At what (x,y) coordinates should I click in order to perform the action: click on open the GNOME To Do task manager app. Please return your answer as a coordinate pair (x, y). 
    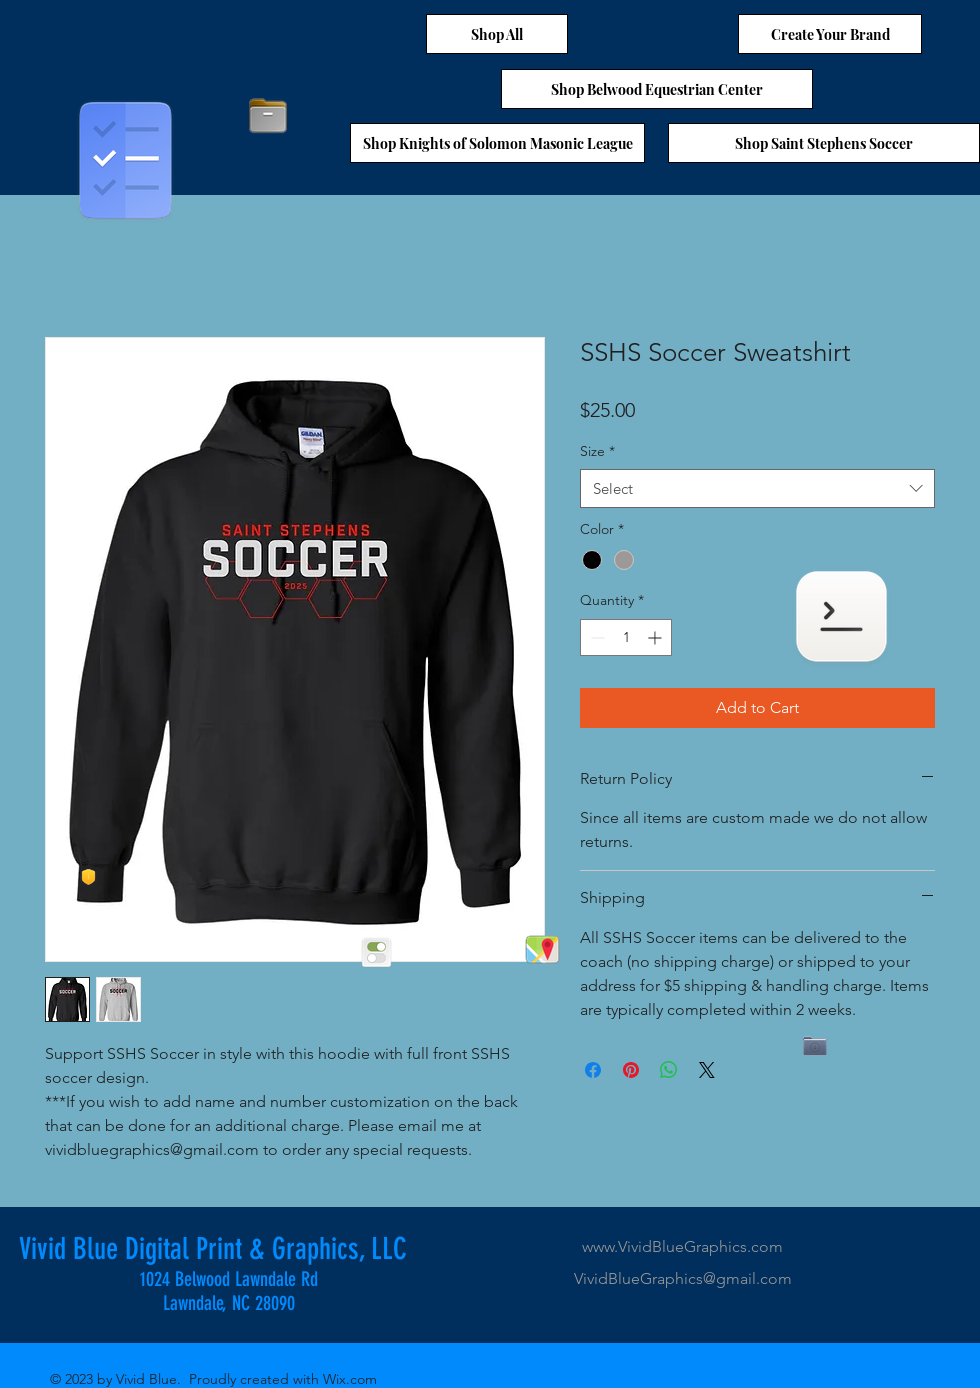
    Looking at the image, I should click on (125, 160).